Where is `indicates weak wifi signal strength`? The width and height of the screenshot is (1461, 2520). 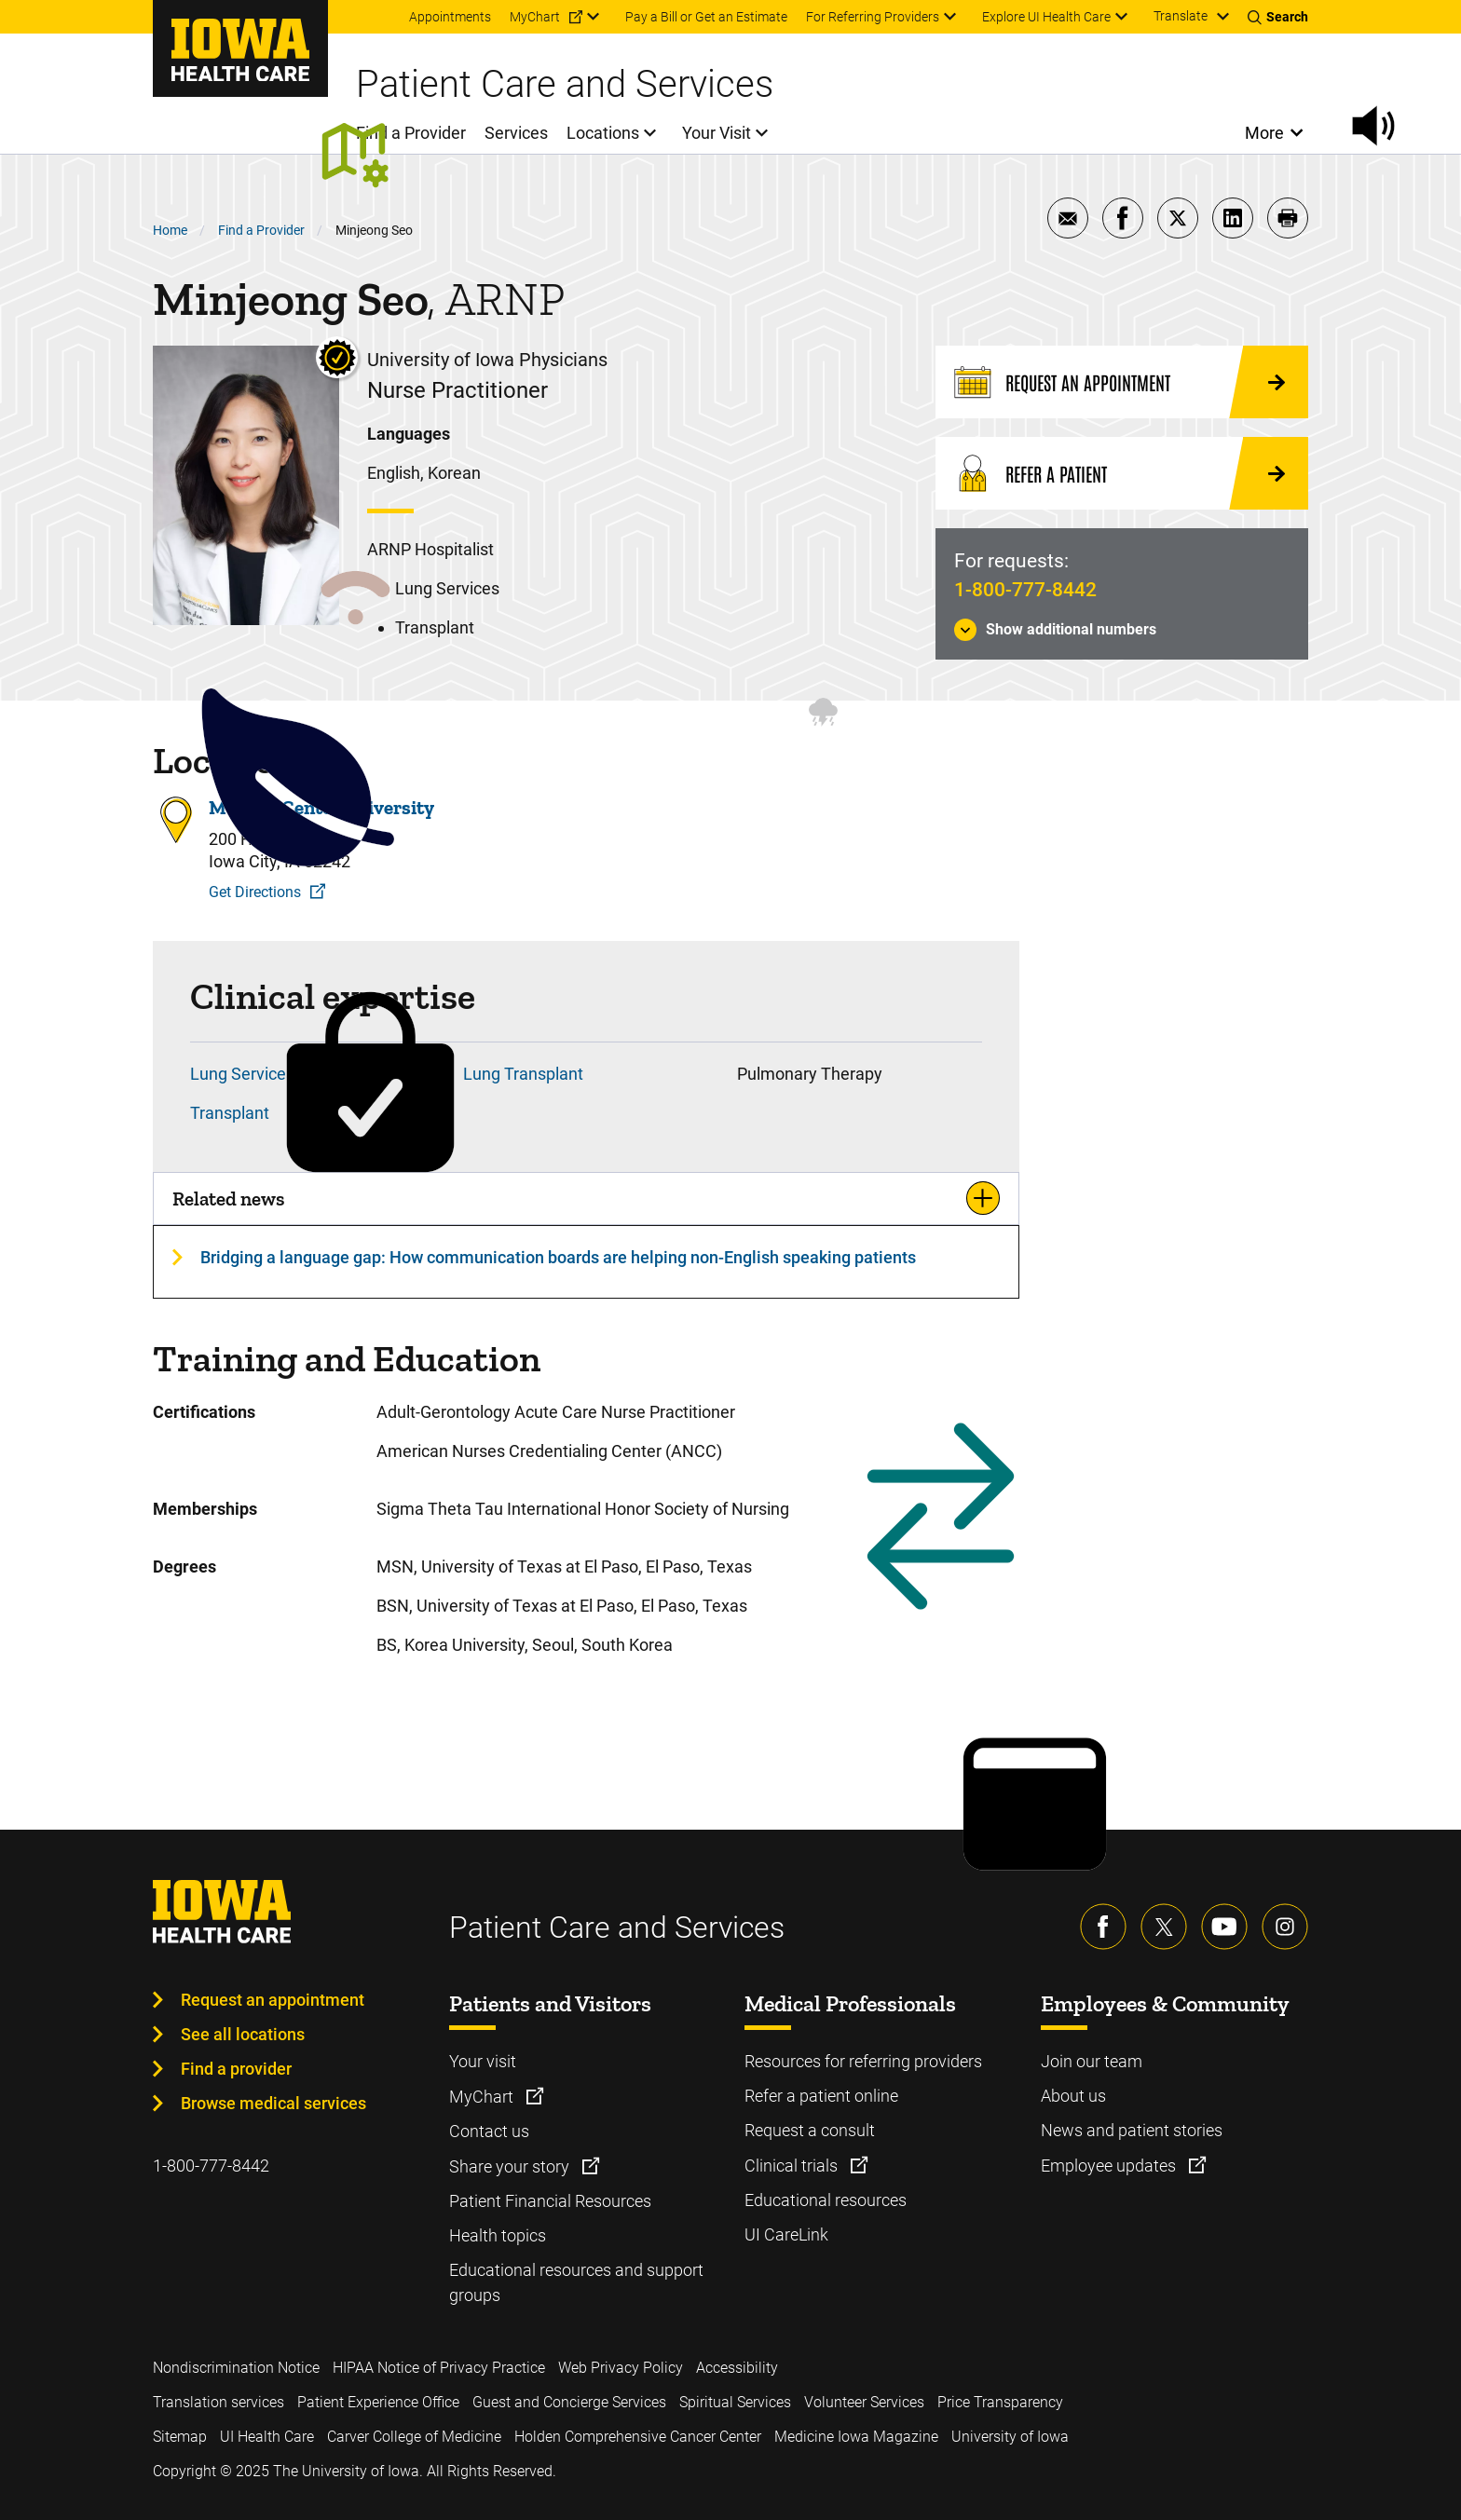
indicates weak wifi signal strength is located at coordinates (355, 555).